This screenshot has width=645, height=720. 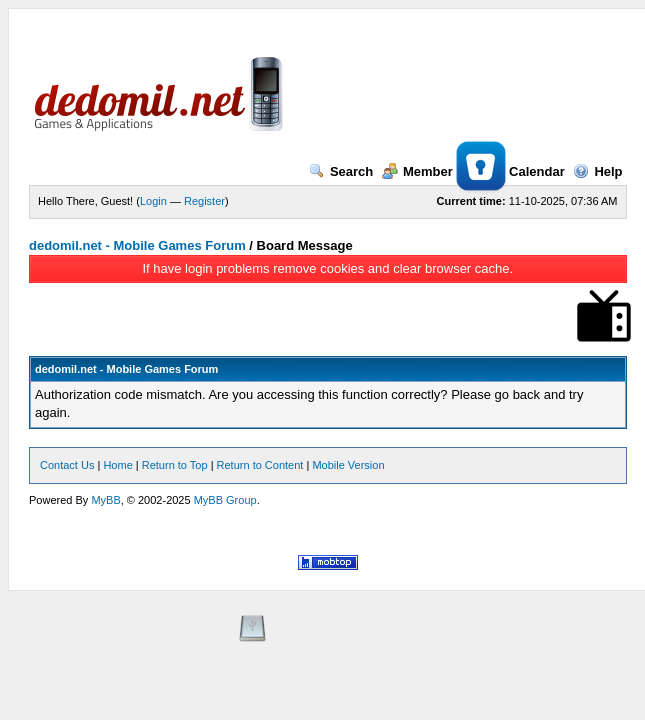 I want to click on open enpass password manager, so click(x=481, y=166).